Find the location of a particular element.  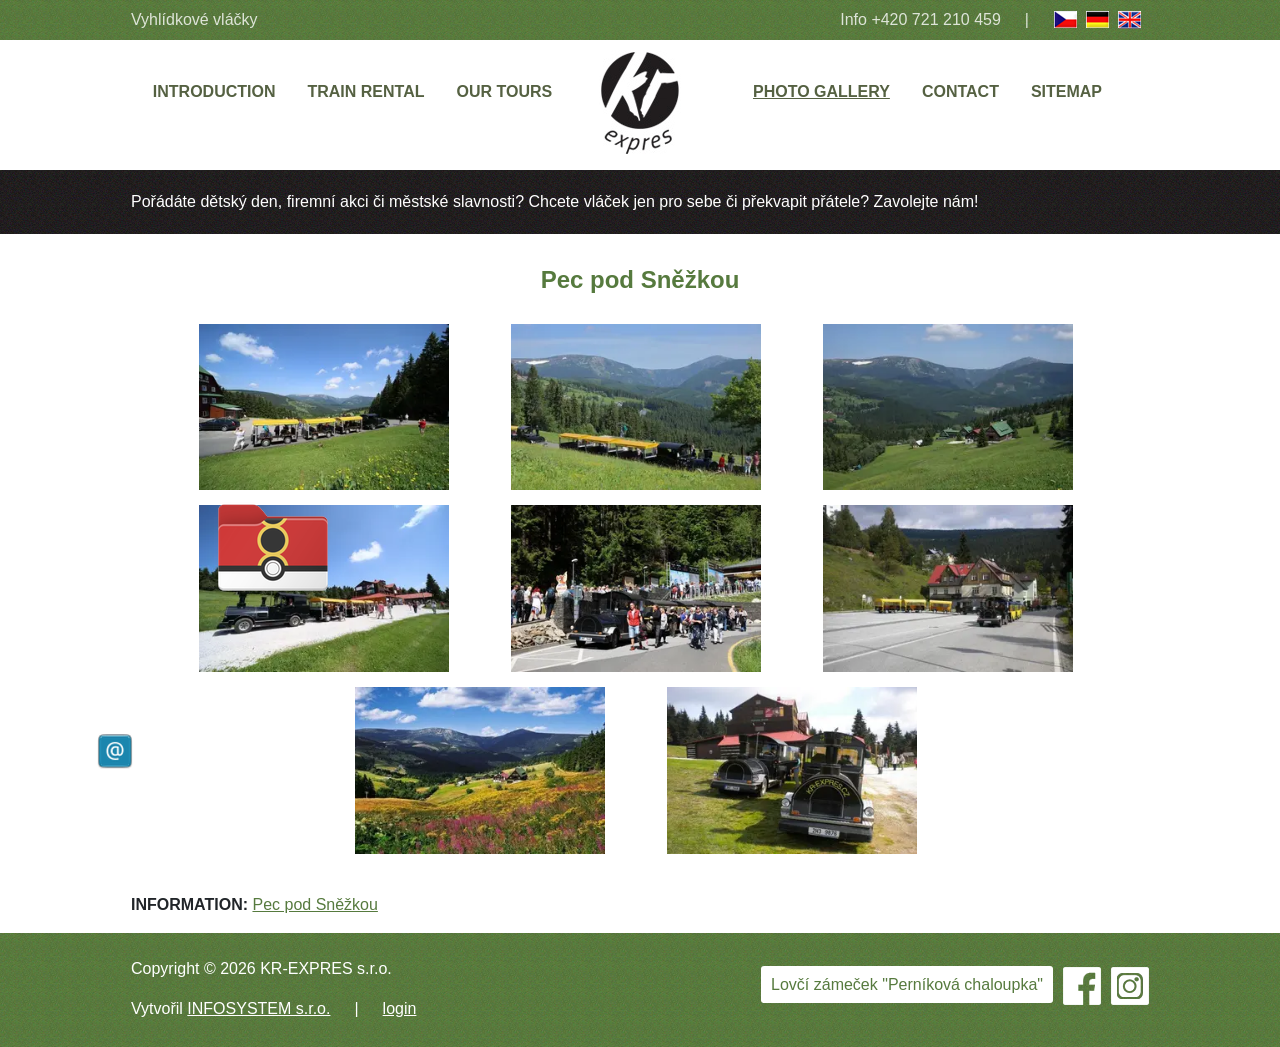

open pokémon repeat ball themed folder is located at coordinates (272, 550).